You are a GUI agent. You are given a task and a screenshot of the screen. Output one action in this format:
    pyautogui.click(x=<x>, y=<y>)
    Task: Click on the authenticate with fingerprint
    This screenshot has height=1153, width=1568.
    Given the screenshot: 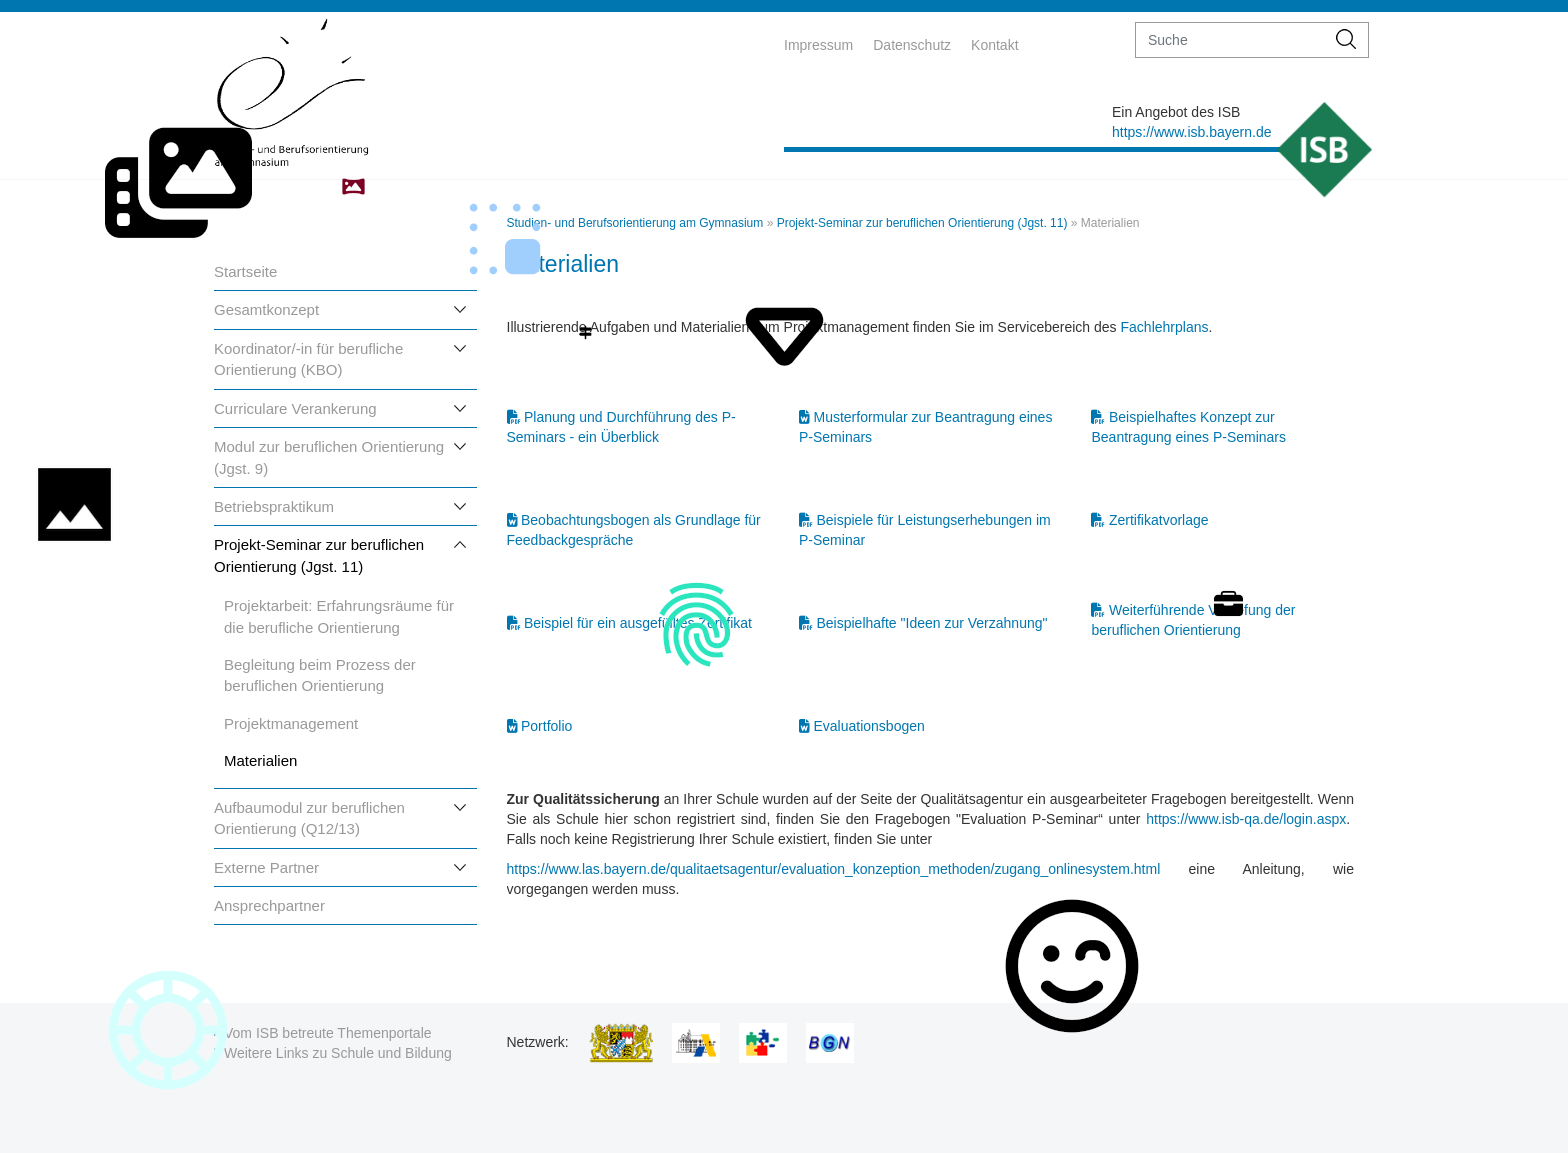 What is the action you would take?
    pyautogui.click(x=696, y=624)
    